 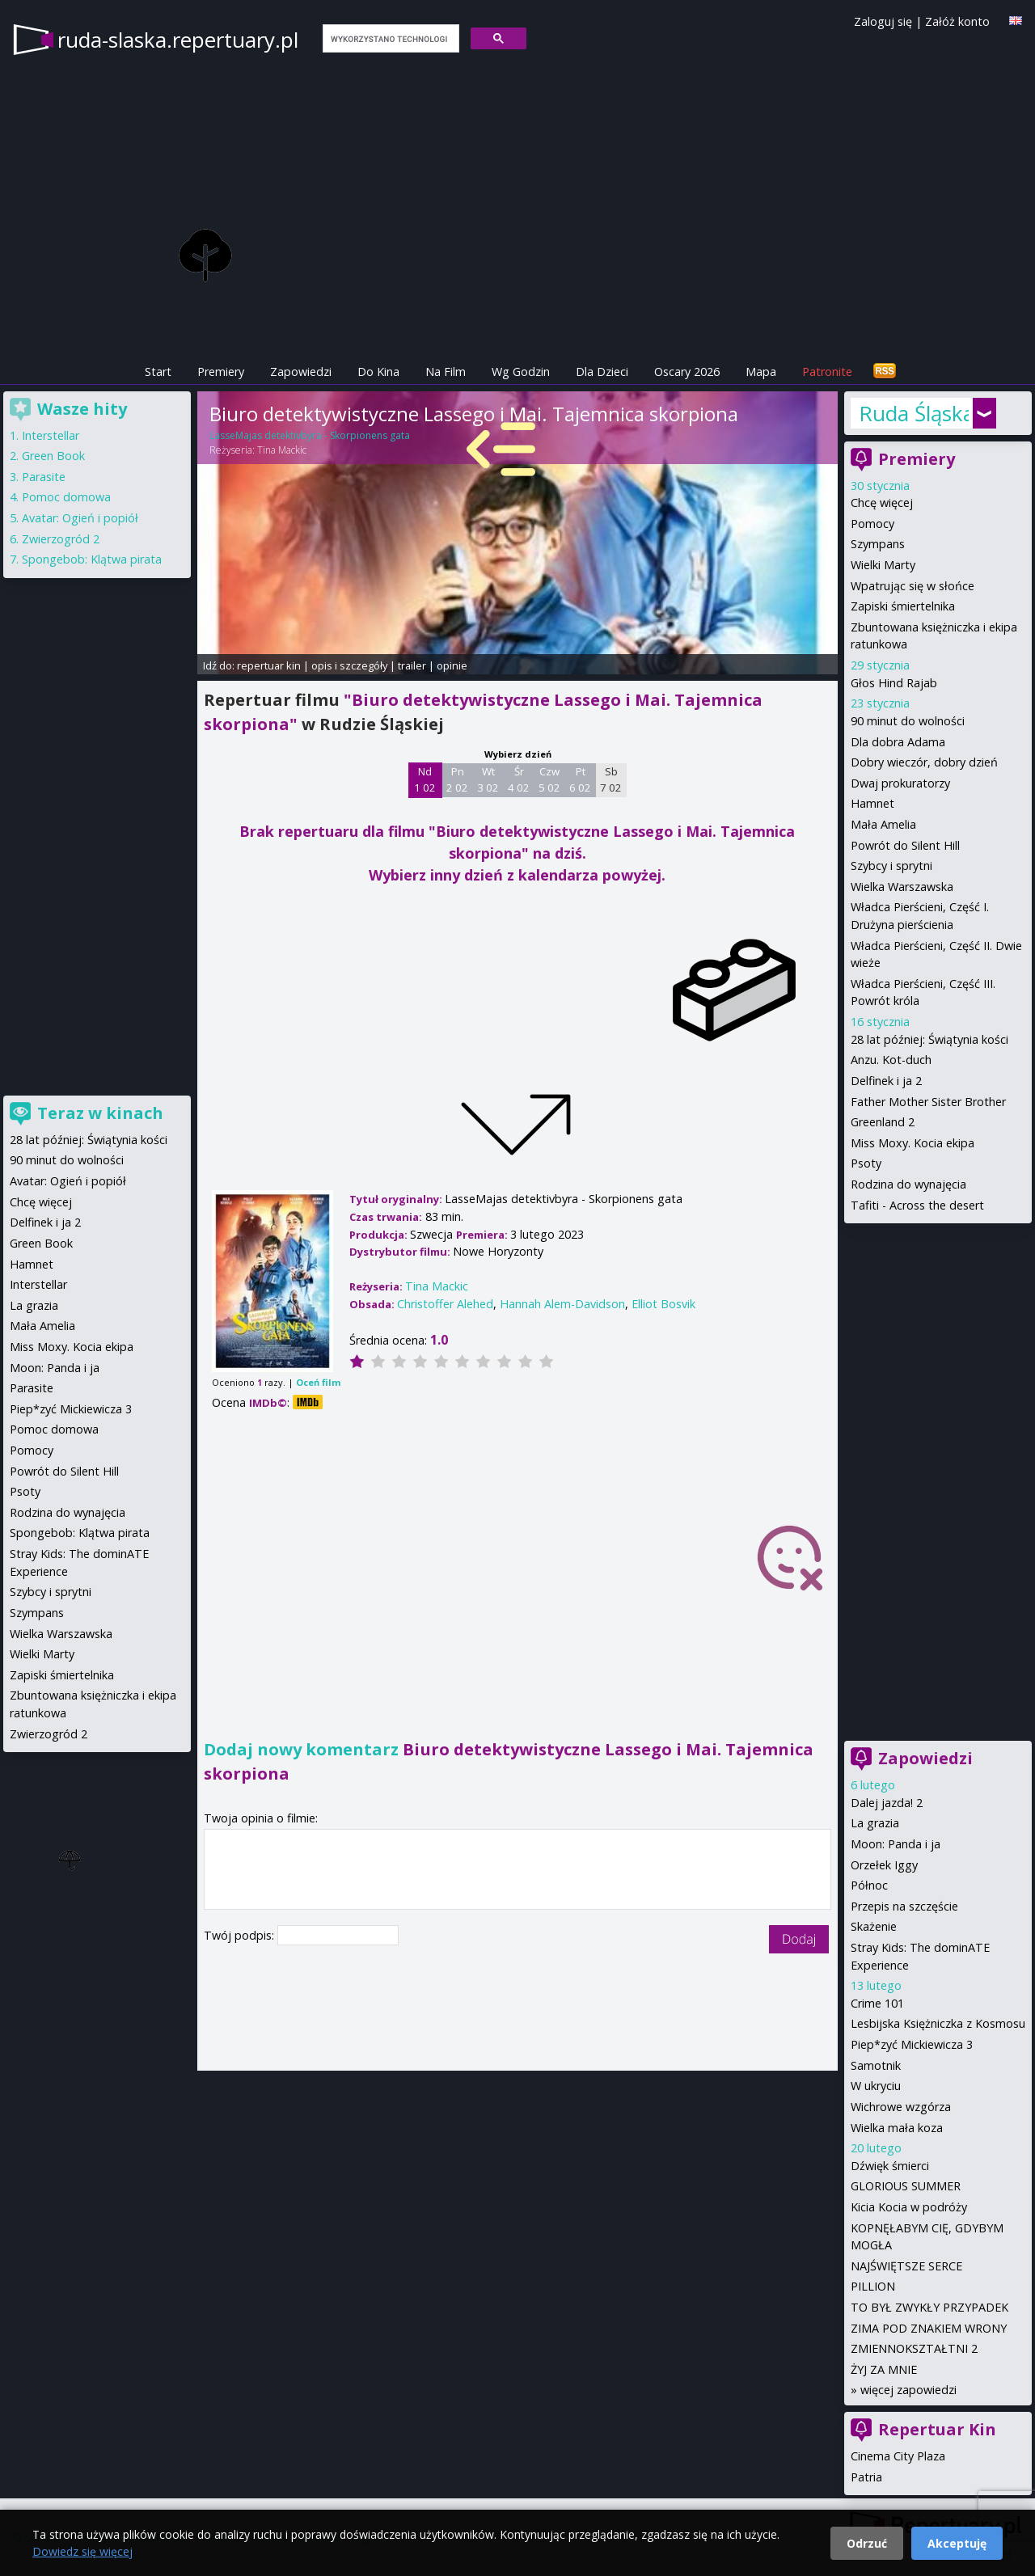 What do you see at coordinates (70, 1860) in the screenshot?
I see `view weather protection or rain forecast` at bounding box center [70, 1860].